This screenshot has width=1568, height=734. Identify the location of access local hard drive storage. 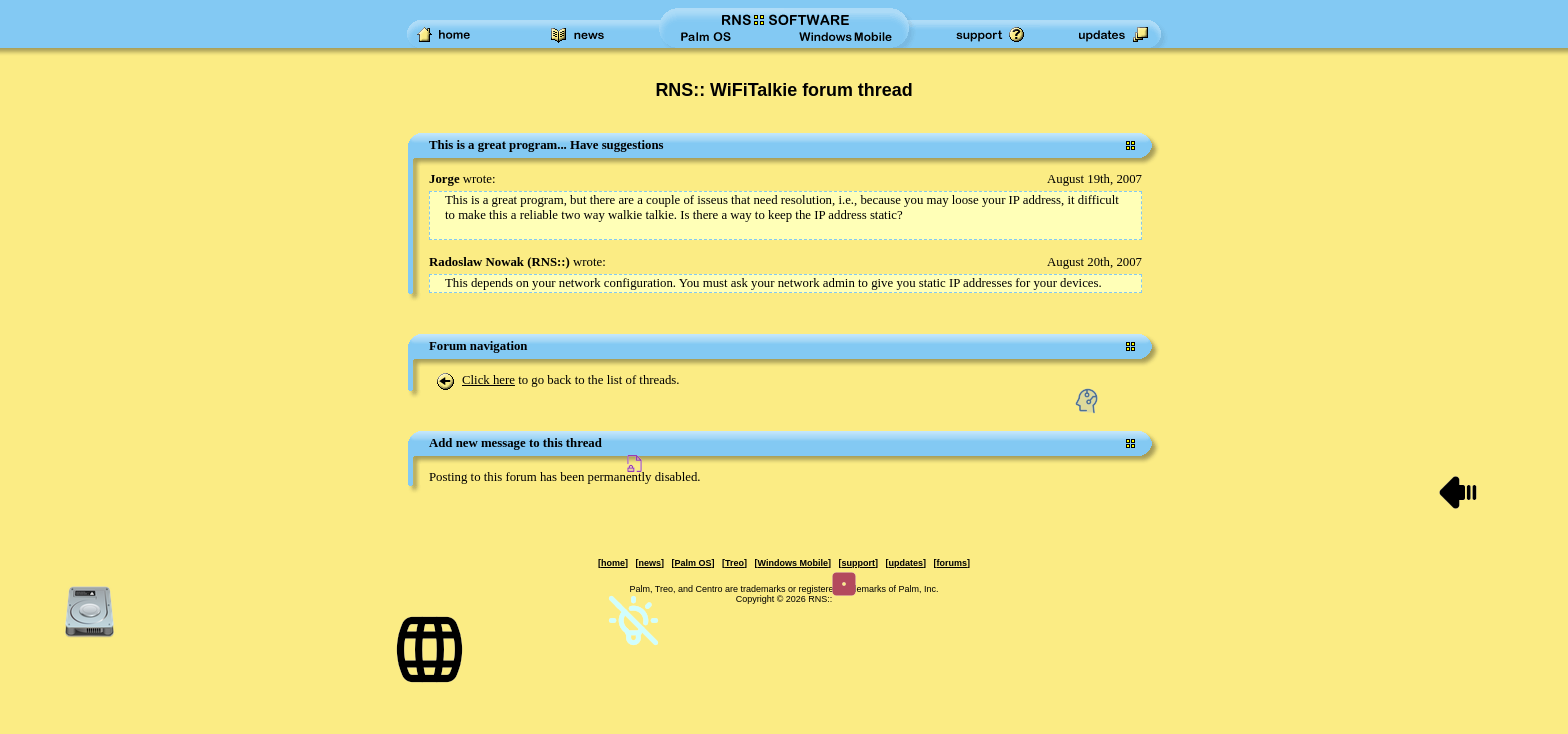
(89, 611).